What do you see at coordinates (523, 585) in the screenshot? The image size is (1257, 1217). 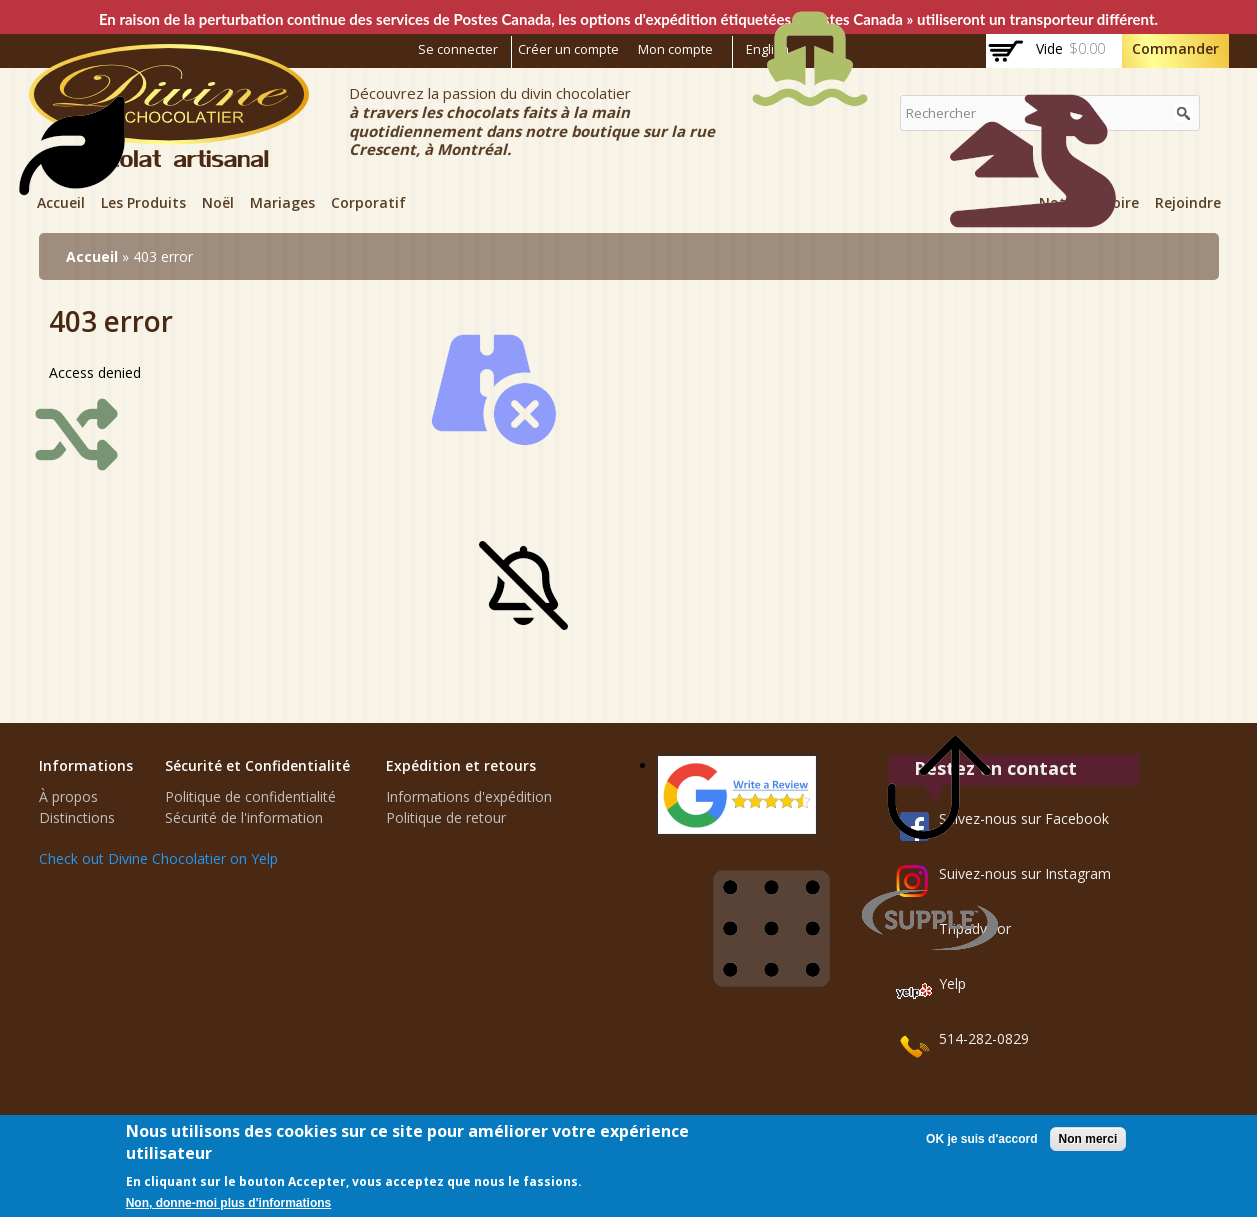 I see `mute notifications` at bounding box center [523, 585].